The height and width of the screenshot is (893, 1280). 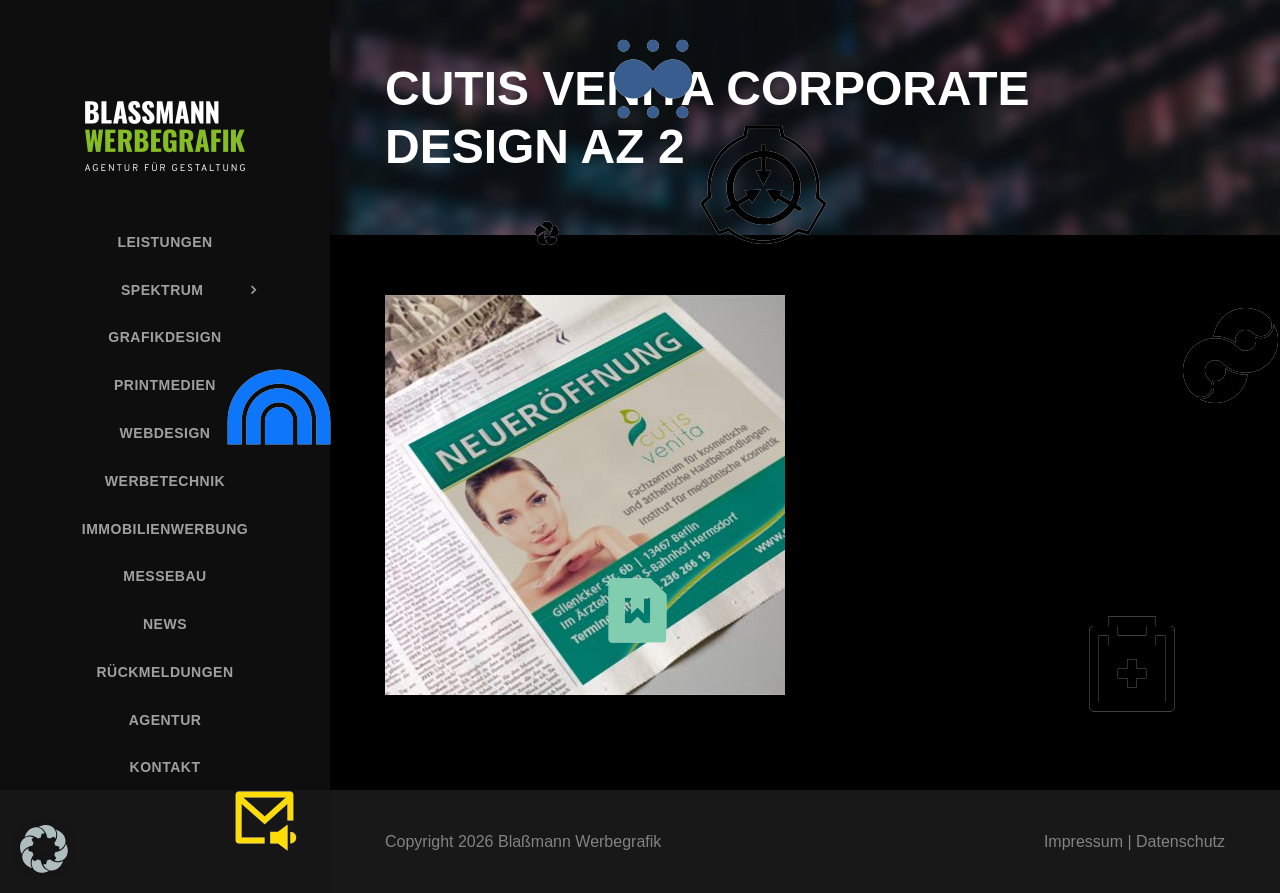 What do you see at coordinates (653, 79) in the screenshot?
I see `indicates hazy or foggy weather conditions` at bounding box center [653, 79].